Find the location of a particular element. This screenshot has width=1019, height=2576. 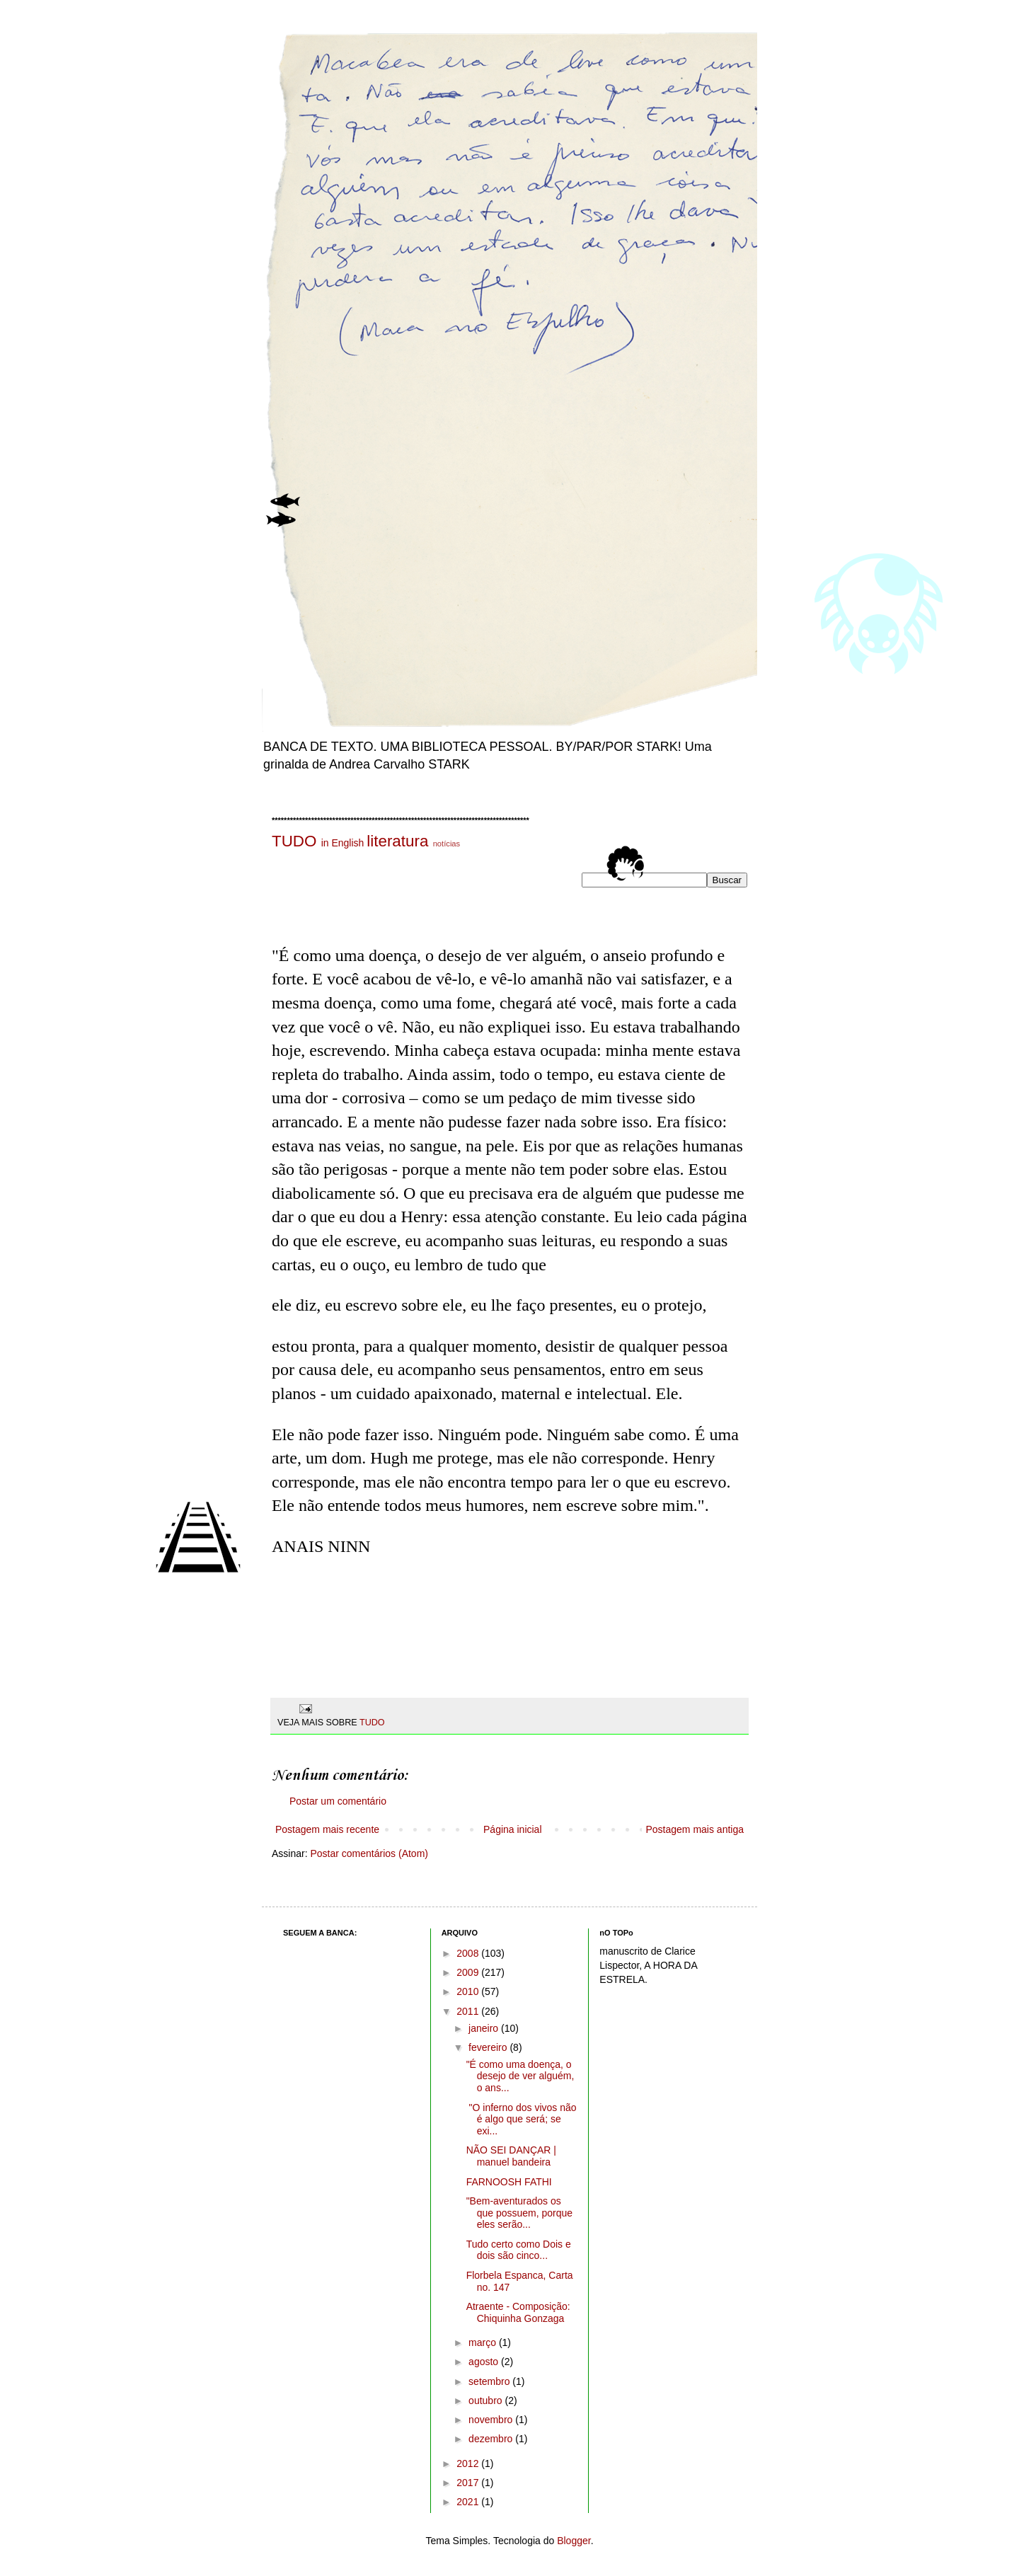

indicates a tick or mite creature in a game context is located at coordinates (877, 614).